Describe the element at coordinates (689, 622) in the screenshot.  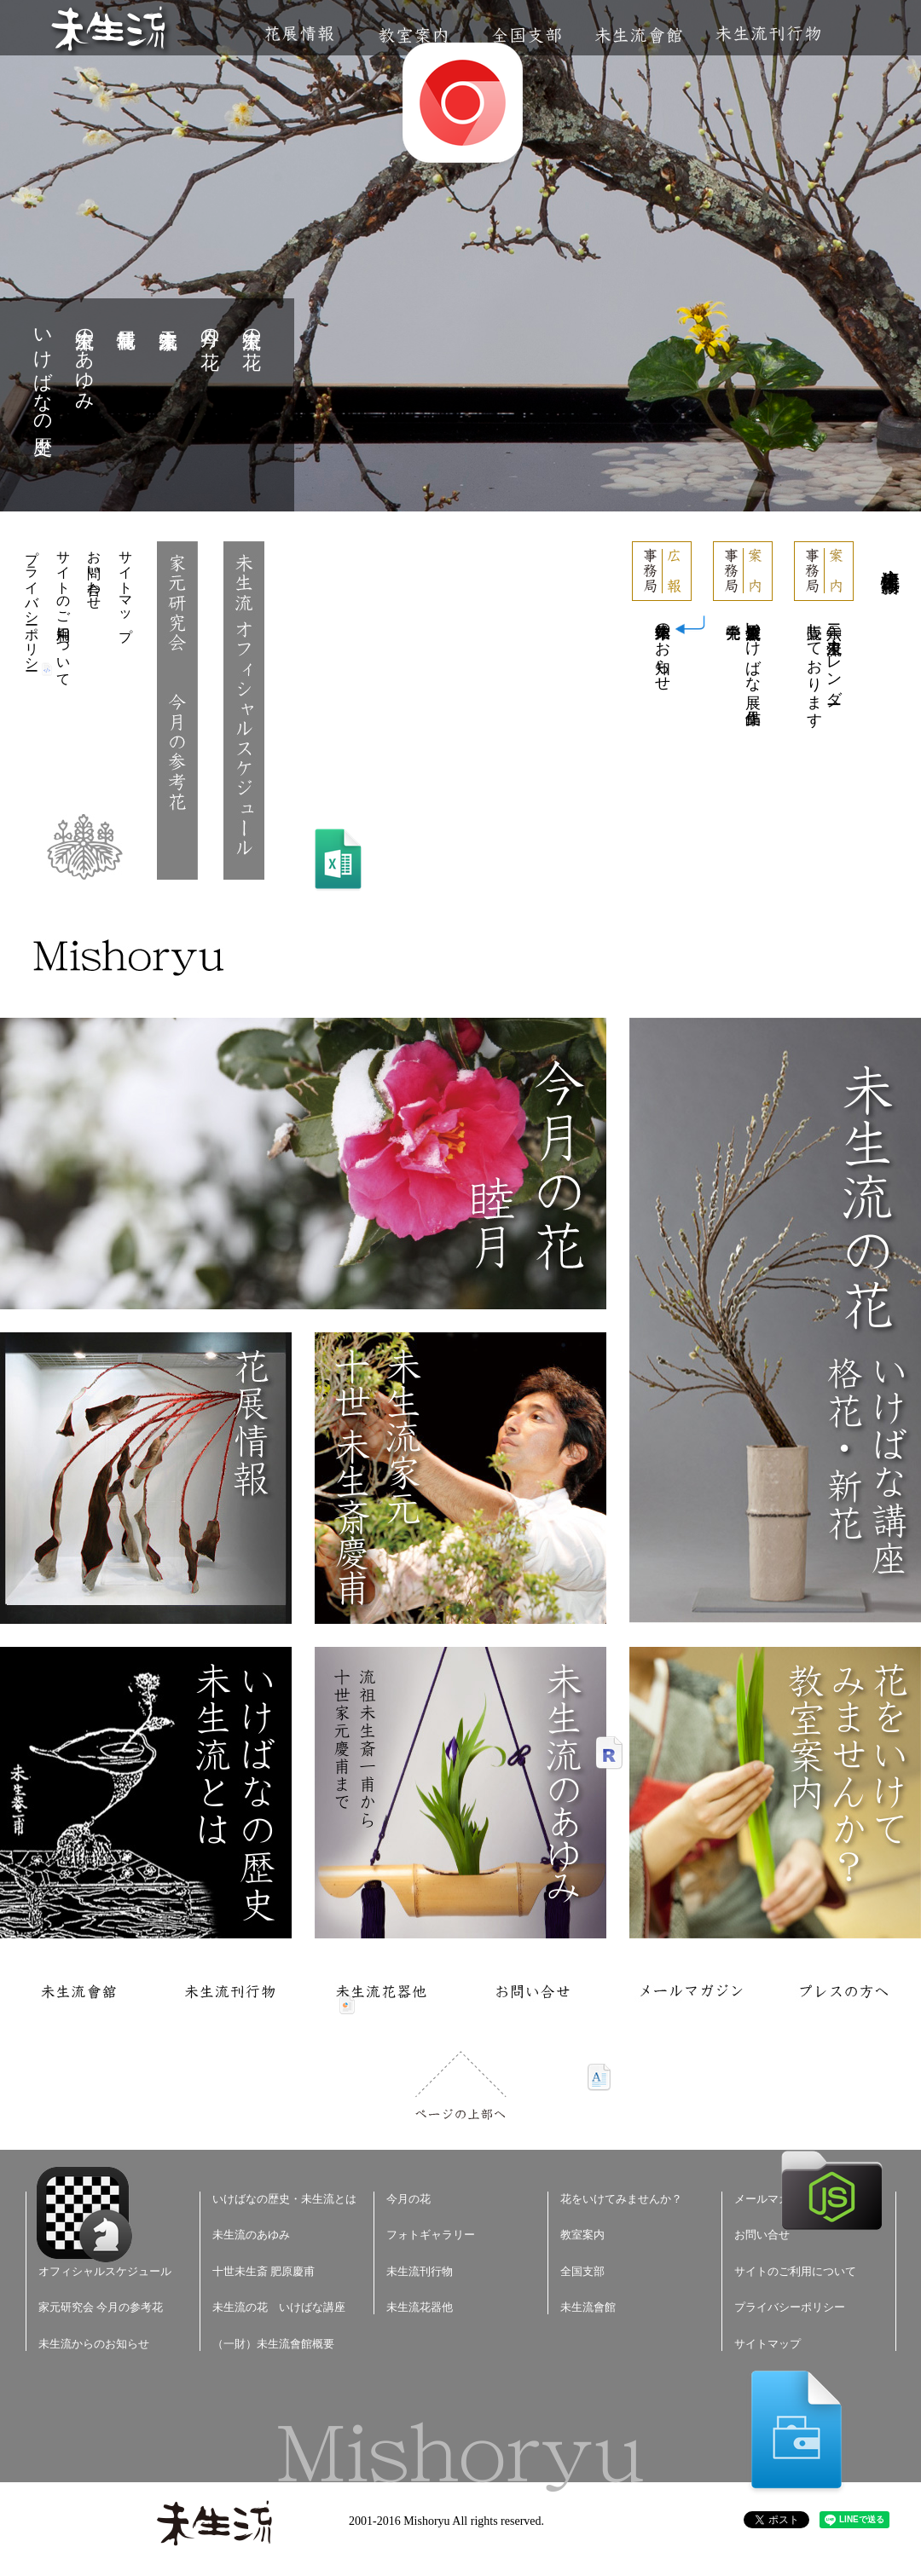
I see `reply to this email` at that location.